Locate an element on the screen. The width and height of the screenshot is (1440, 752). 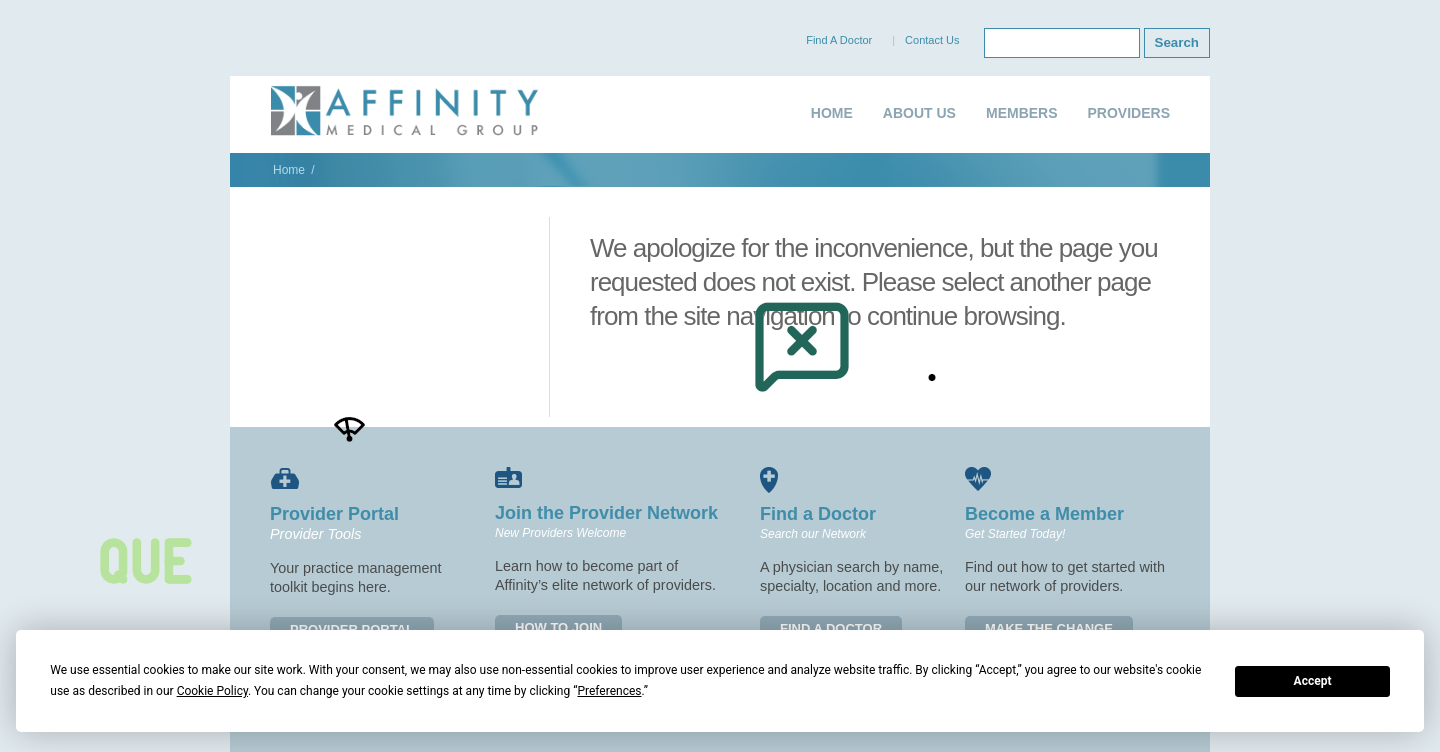
indicates a queue in http request handling is located at coordinates (146, 561).